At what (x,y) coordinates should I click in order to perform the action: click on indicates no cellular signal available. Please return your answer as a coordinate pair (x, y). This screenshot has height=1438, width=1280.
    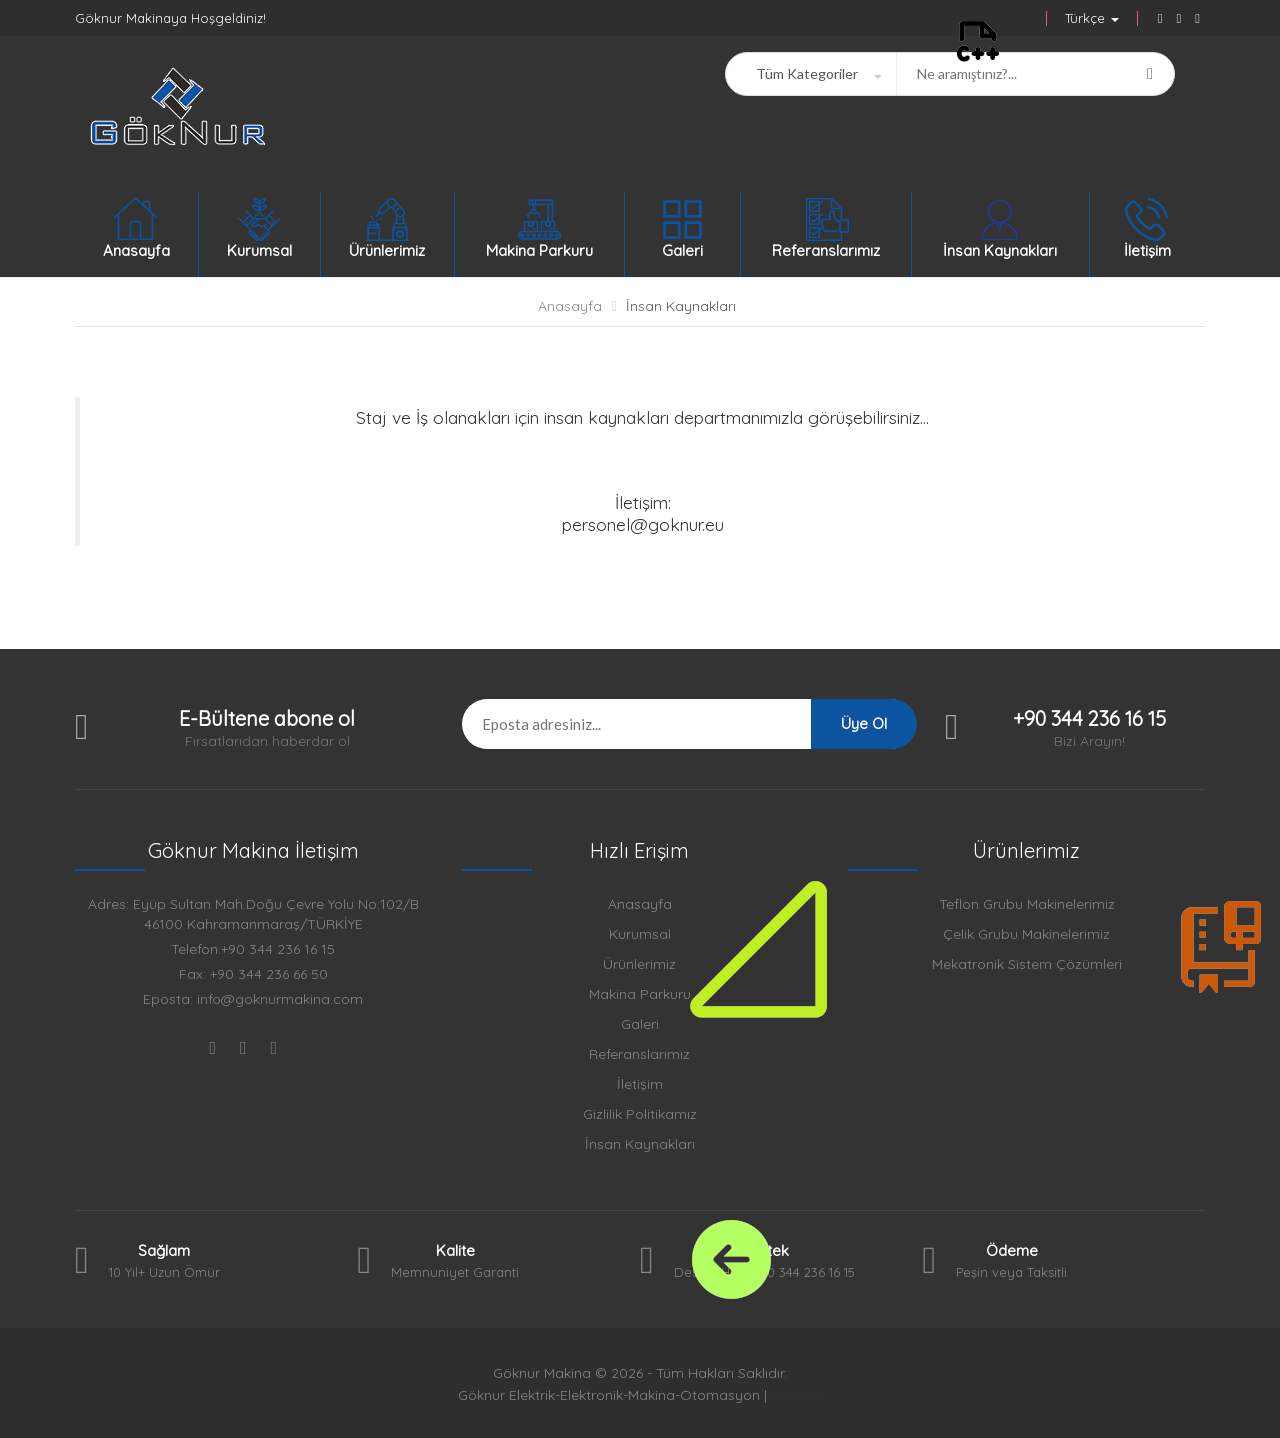
    Looking at the image, I should click on (770, 955).